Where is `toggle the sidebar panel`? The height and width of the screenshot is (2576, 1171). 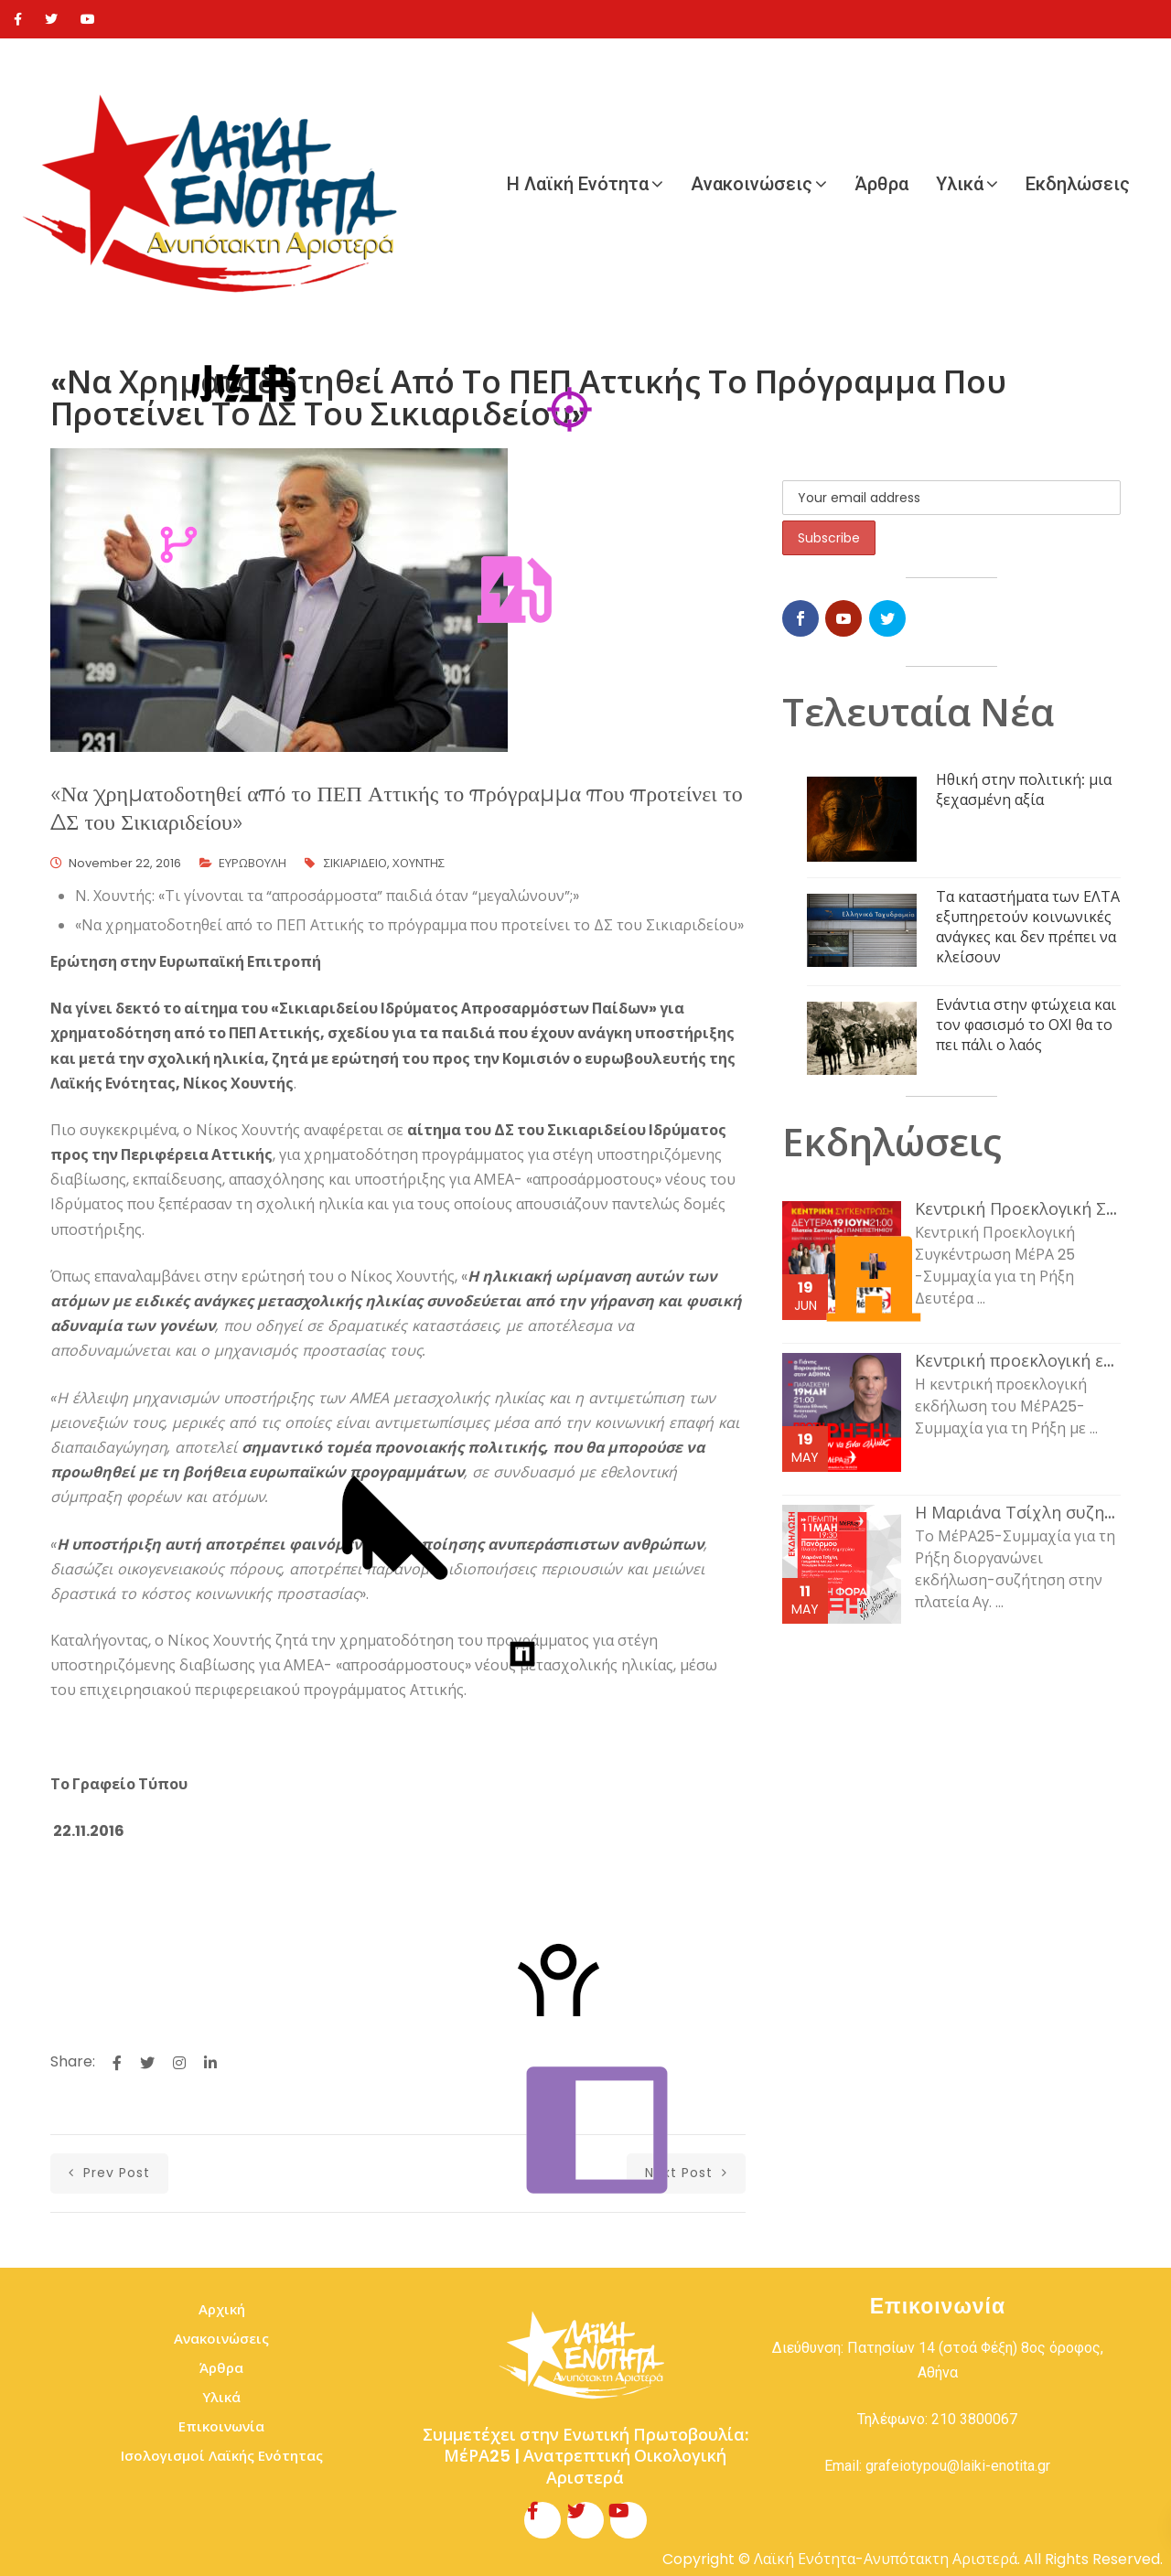
toggle the sidebar panel is located at coordinates (596, 2130).